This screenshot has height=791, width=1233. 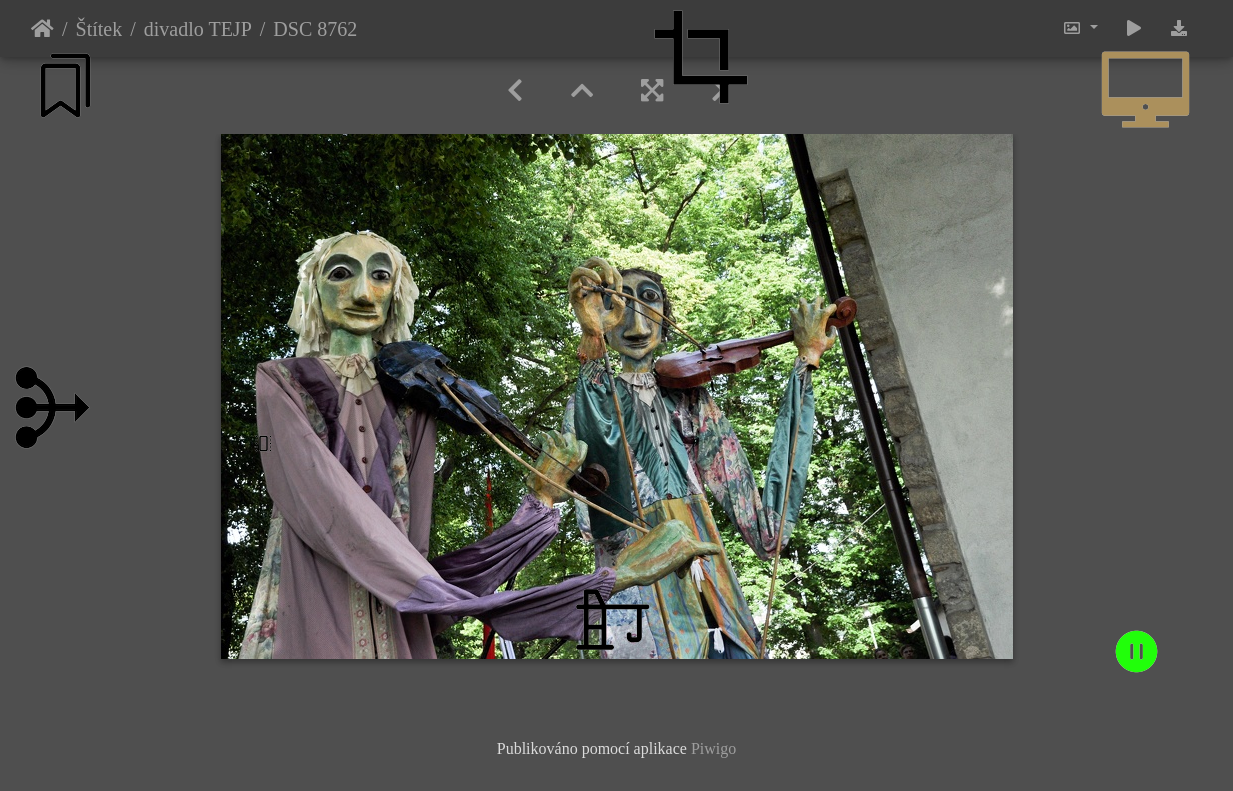 I want to click on manage ad mediation settings, so click(x=52, y=407).